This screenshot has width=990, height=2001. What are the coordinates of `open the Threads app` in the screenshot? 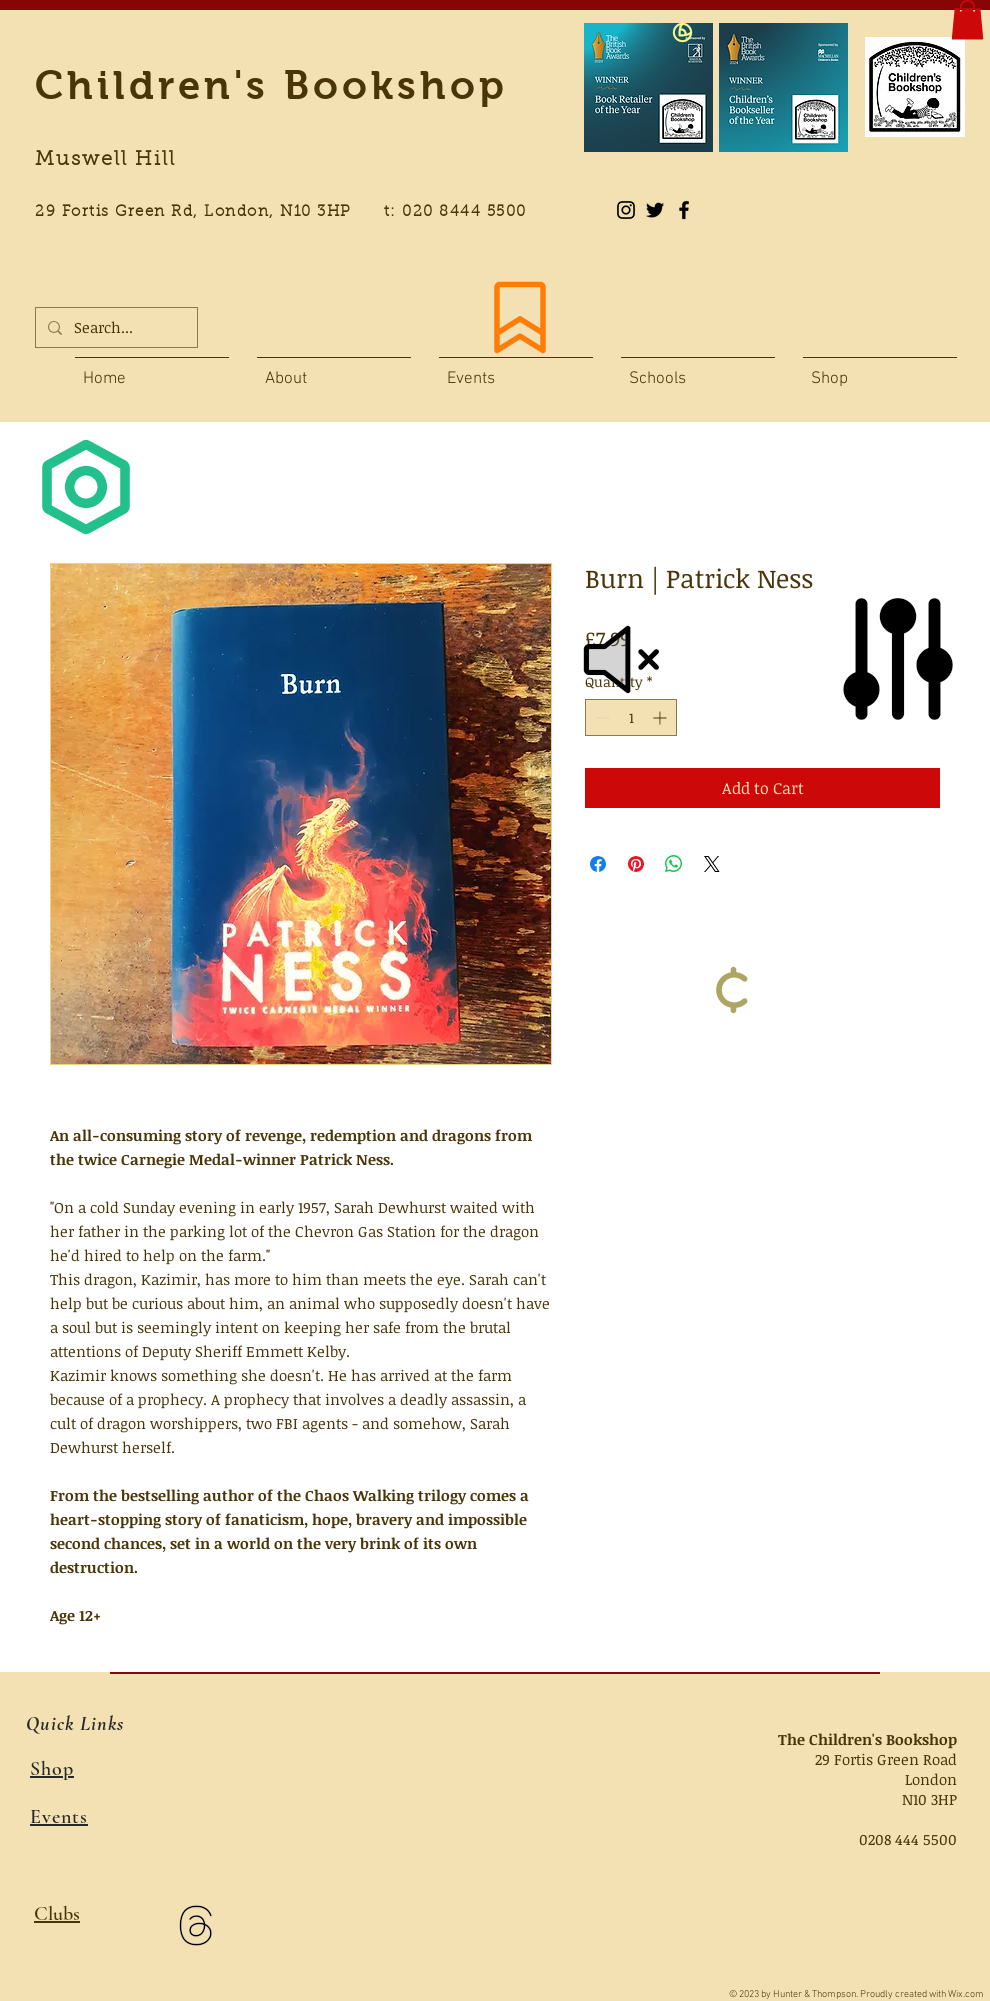 It's located at (196, 1925).